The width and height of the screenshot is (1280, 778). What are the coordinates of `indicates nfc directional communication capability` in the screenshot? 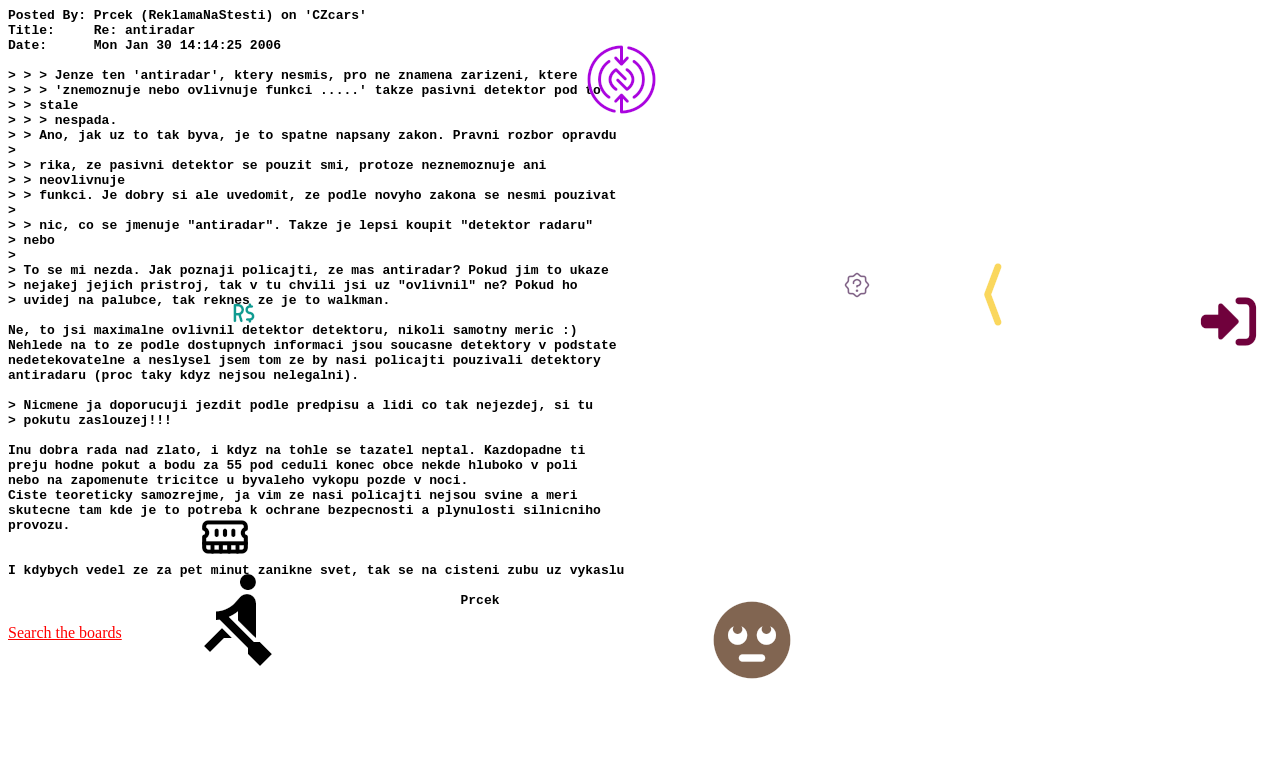 It's located at (621, 79).